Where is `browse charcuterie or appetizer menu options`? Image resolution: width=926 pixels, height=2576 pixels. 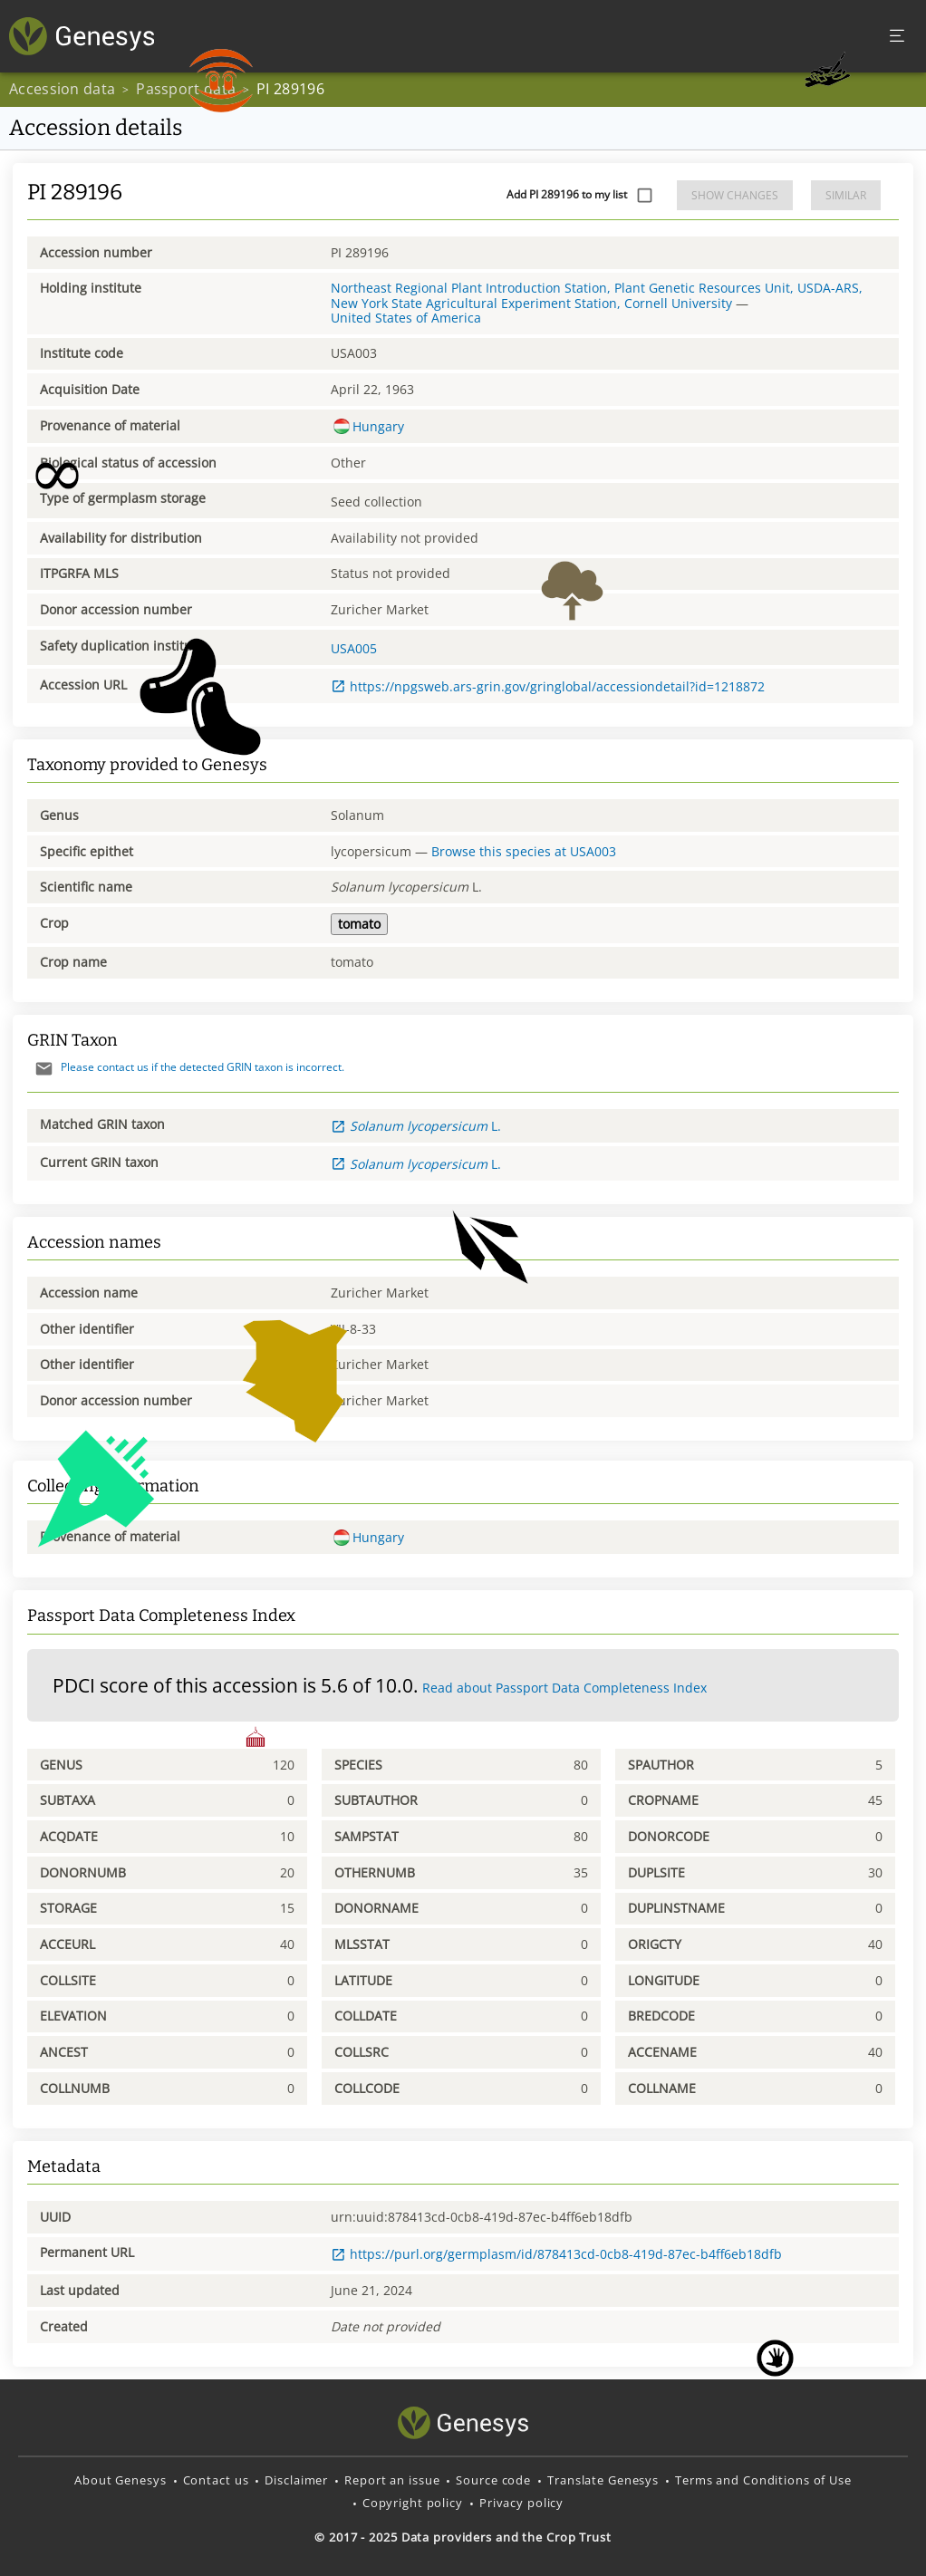
browse charcuterie or appetizer menu options is located at coordinates (827, 72).